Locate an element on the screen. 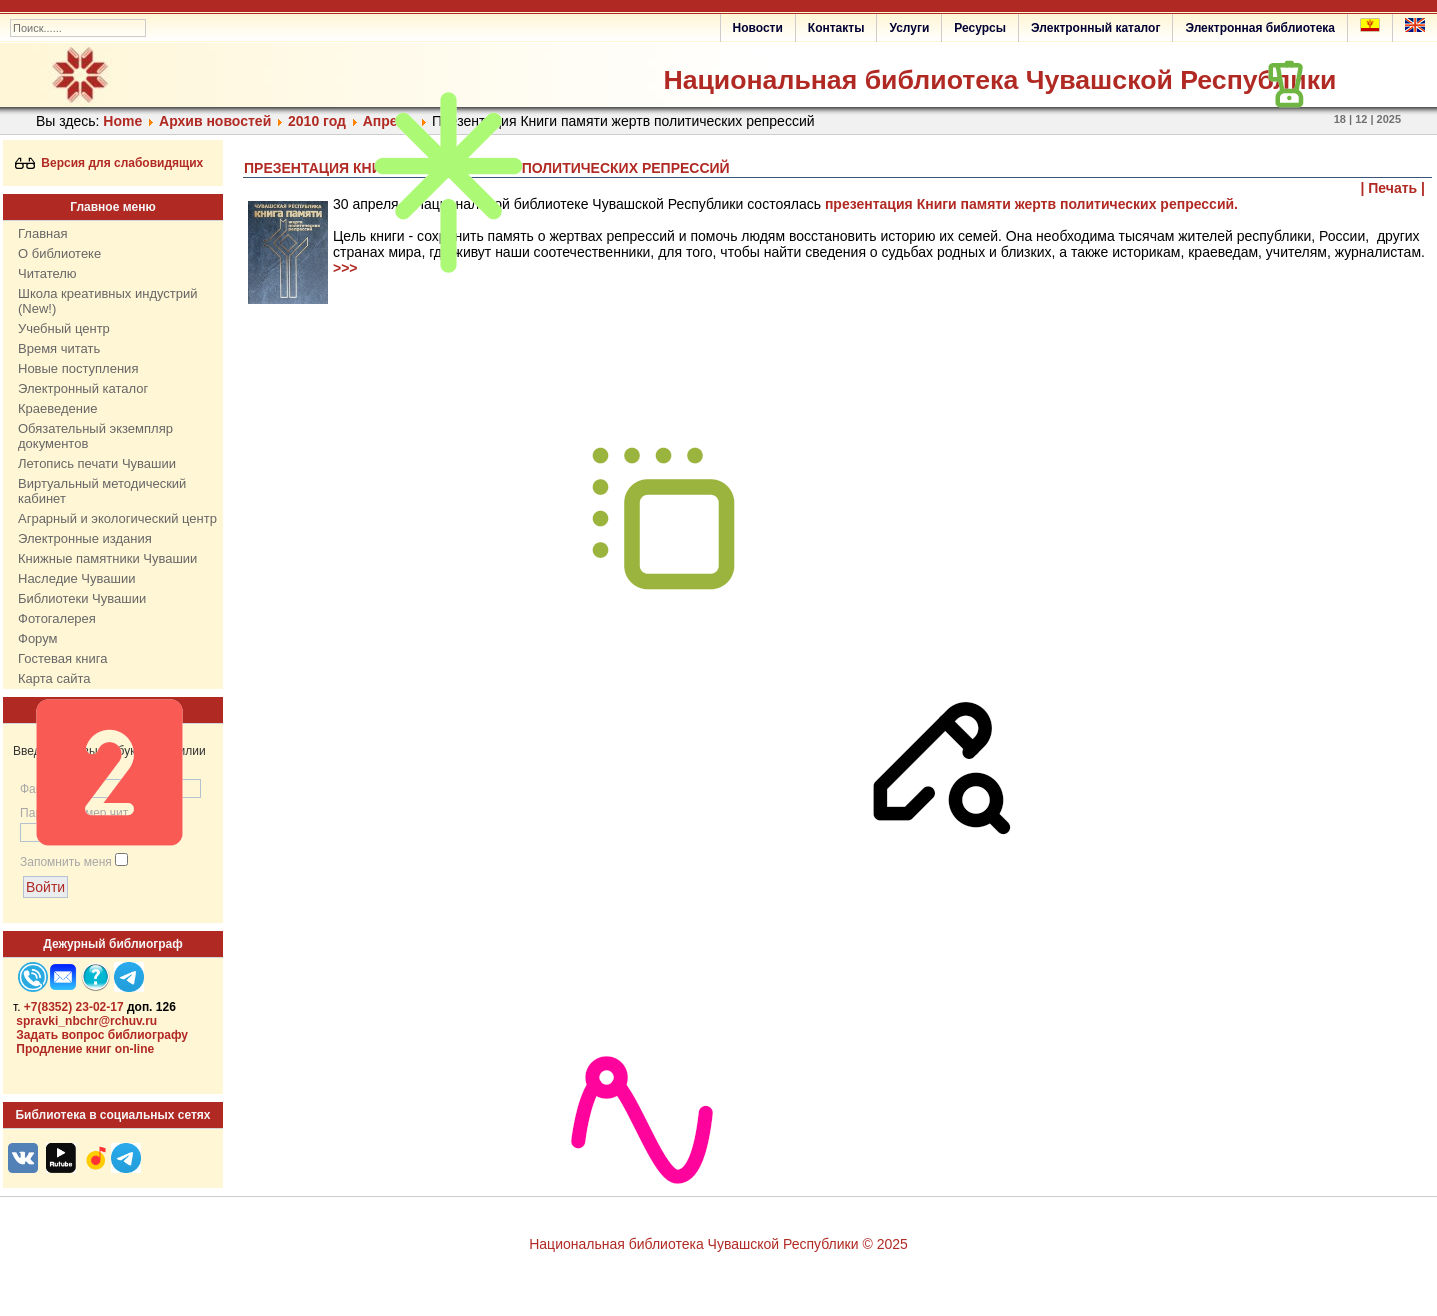 The width and height of the screenshot is (1437, 1316). kitchen blender appliance icon is located at coordinates (1287, 84).